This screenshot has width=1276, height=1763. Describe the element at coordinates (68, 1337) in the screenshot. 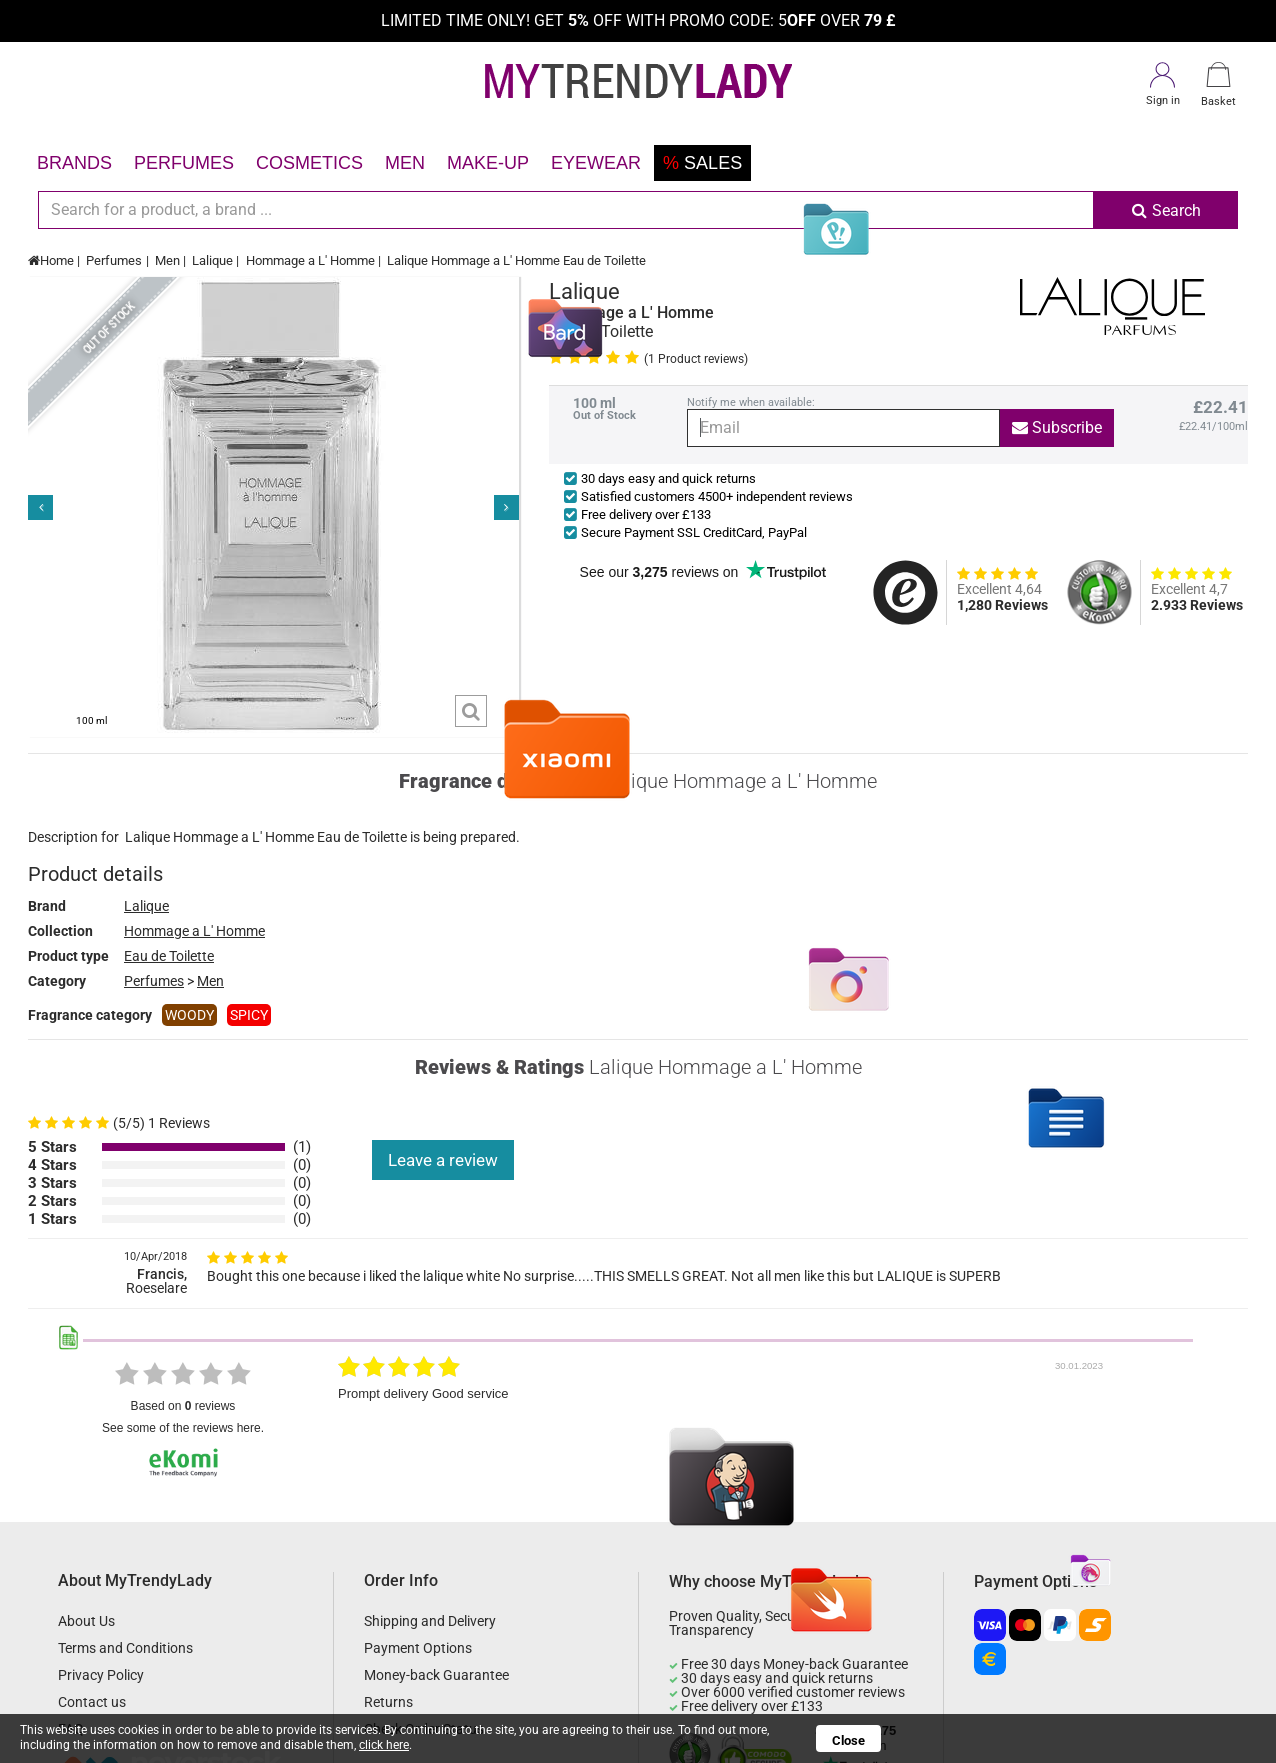

I see `libreoffice calc spreadsheet template file` at that location.